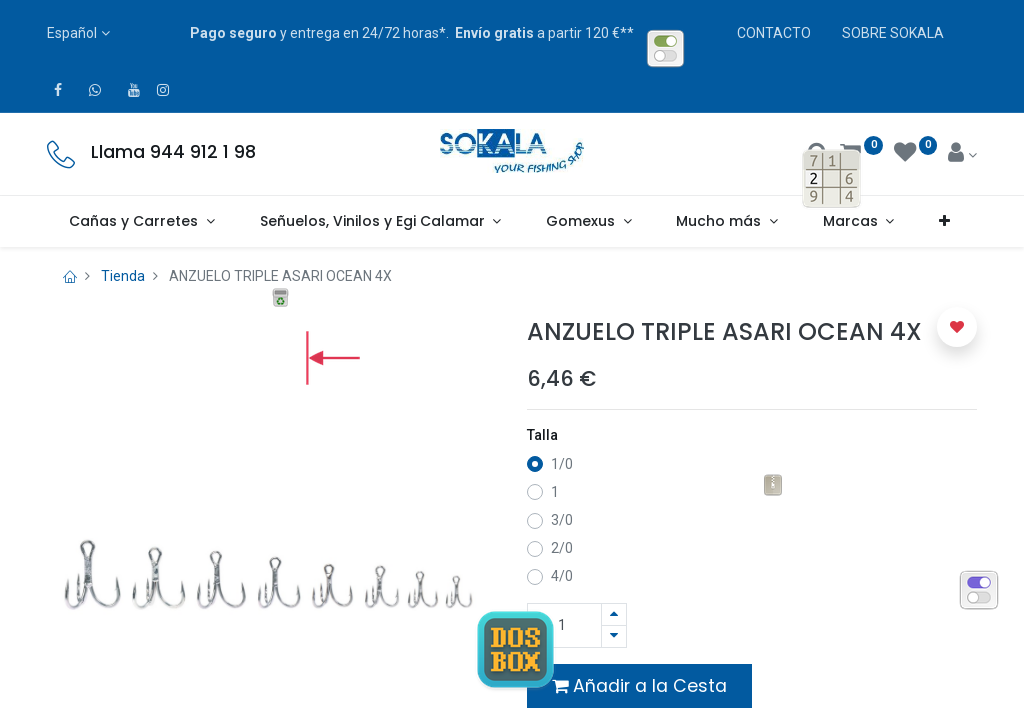 The image size is (1024, 720). Describe the element at coordinates (665, 48) in the screenshot. I see `open unity tweak tool settings` at that location.